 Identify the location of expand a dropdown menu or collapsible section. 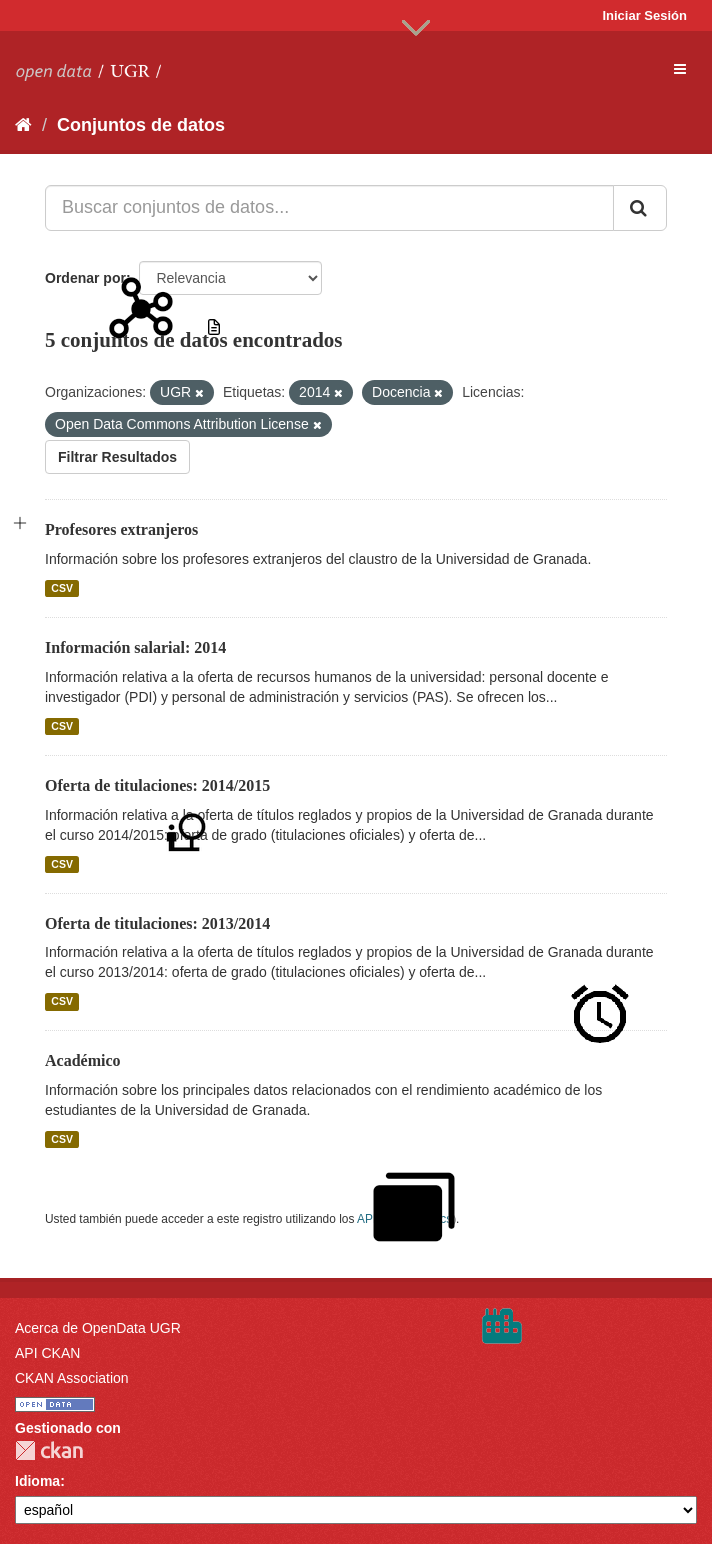
(416, 28).